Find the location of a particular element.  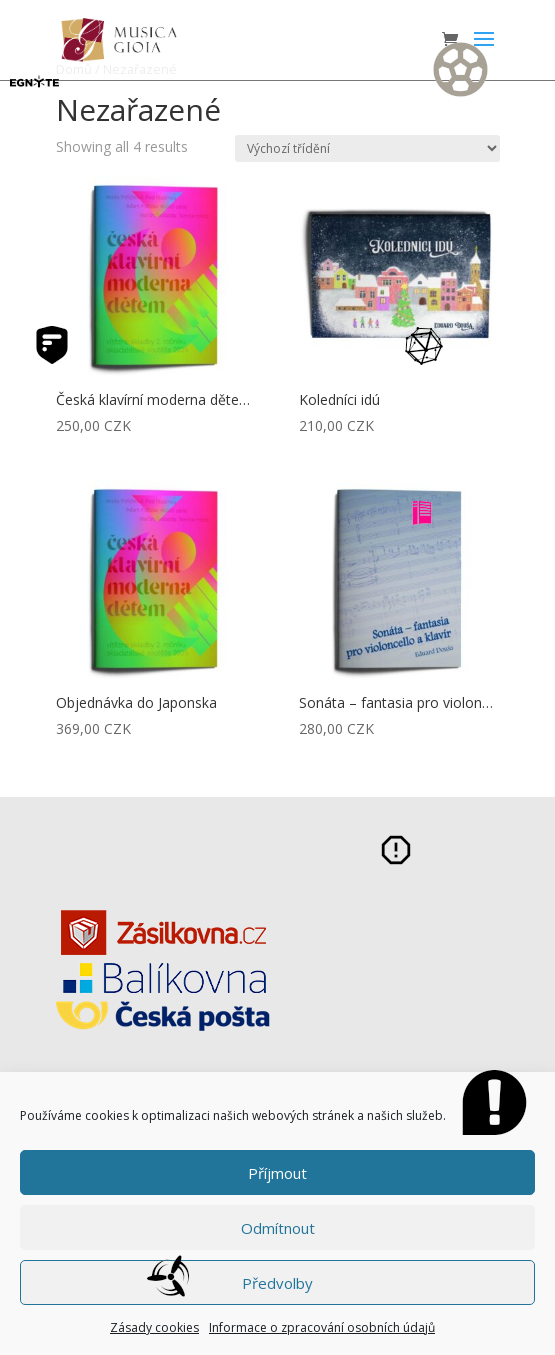

access Read the Docs documentation platform is located at coordinates (422, 513).